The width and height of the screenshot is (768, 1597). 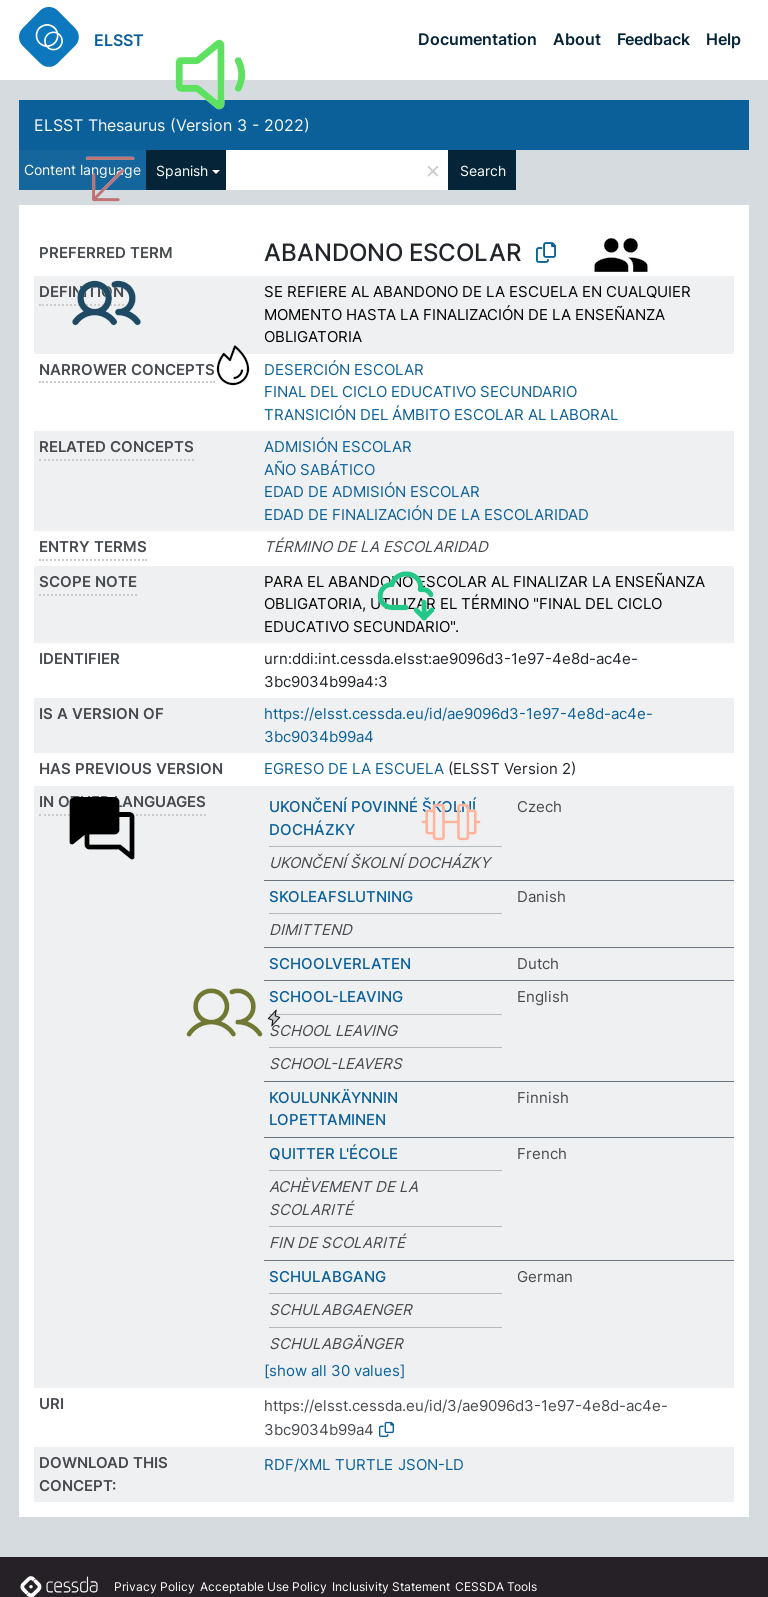 What do you see at coordinates (108, 179) in the screenshot?
I see `move item to bottom-left corner` at bounding box center [108, 179].